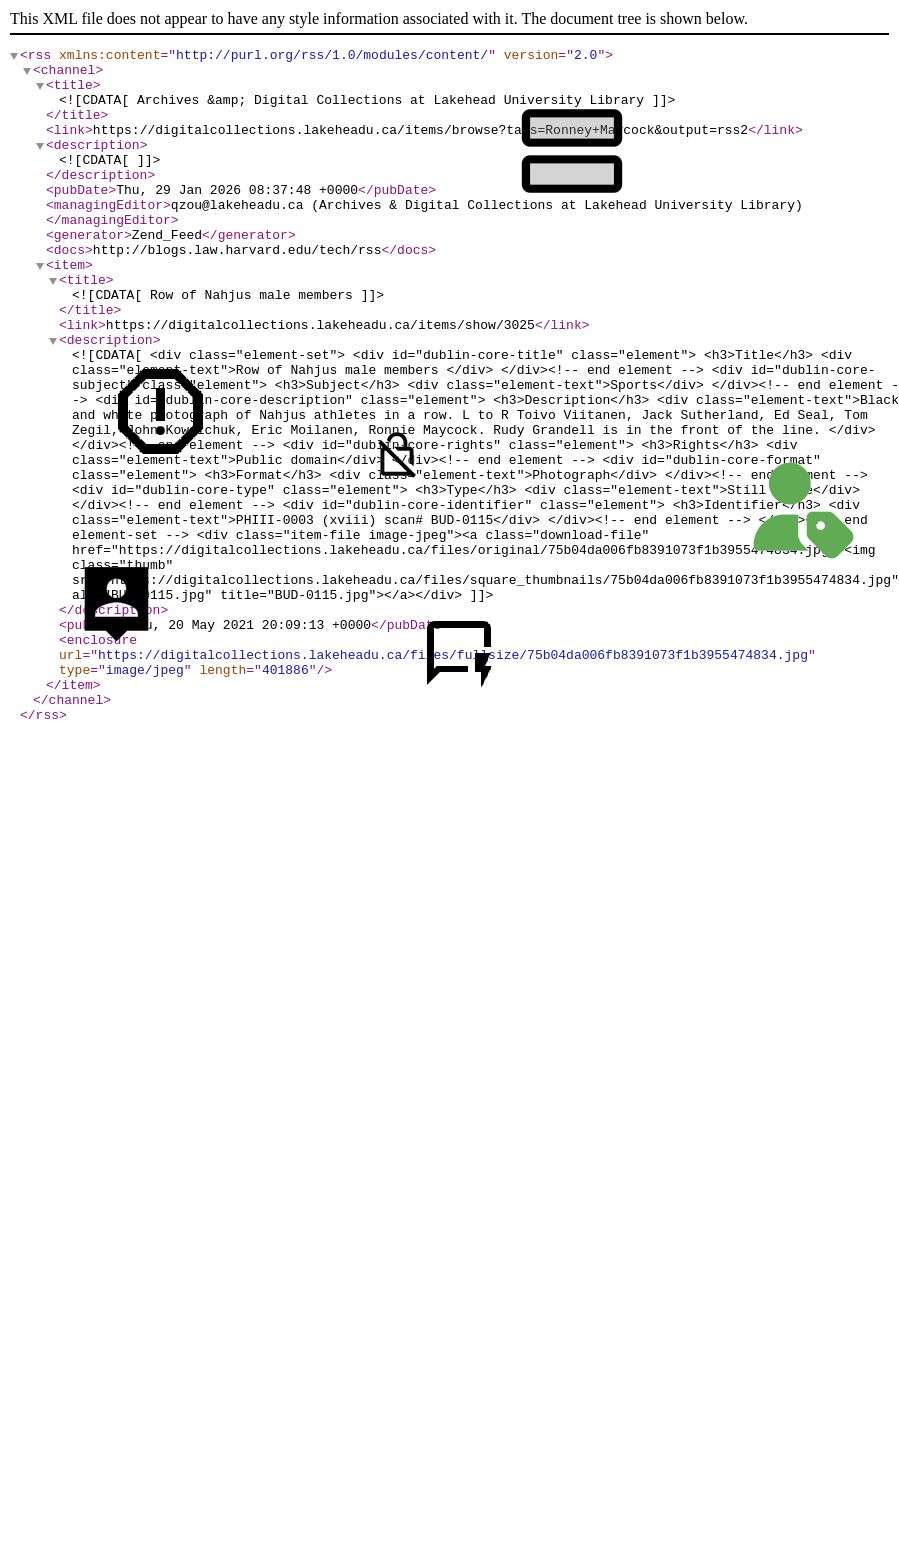 The height and width of the screenshot is (1542, 899). Describe the element at coordinates (801, 506) in the screenshot. I see `tag or label a user profile` at that location.